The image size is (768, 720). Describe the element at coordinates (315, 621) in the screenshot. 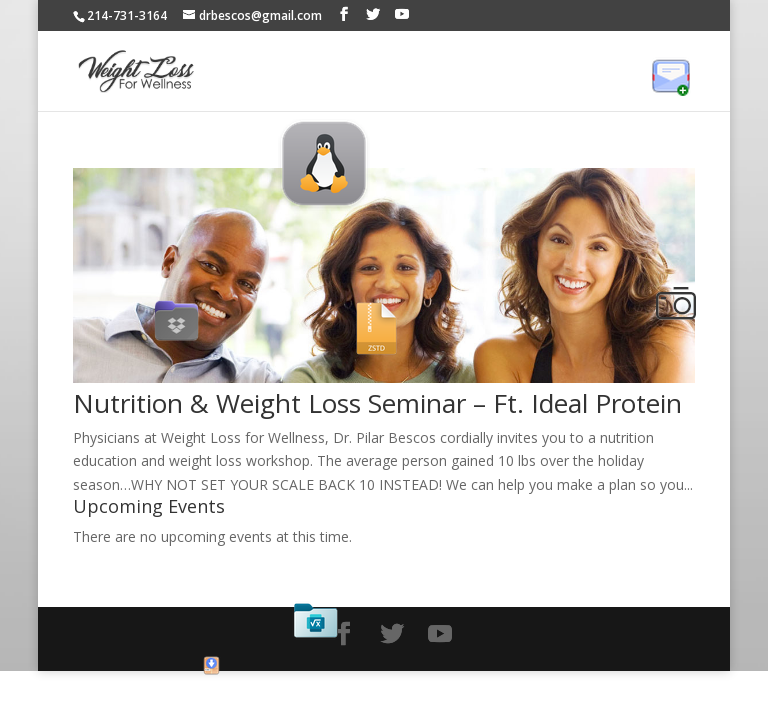

I see `open microsoft math solver files folder` at that location.